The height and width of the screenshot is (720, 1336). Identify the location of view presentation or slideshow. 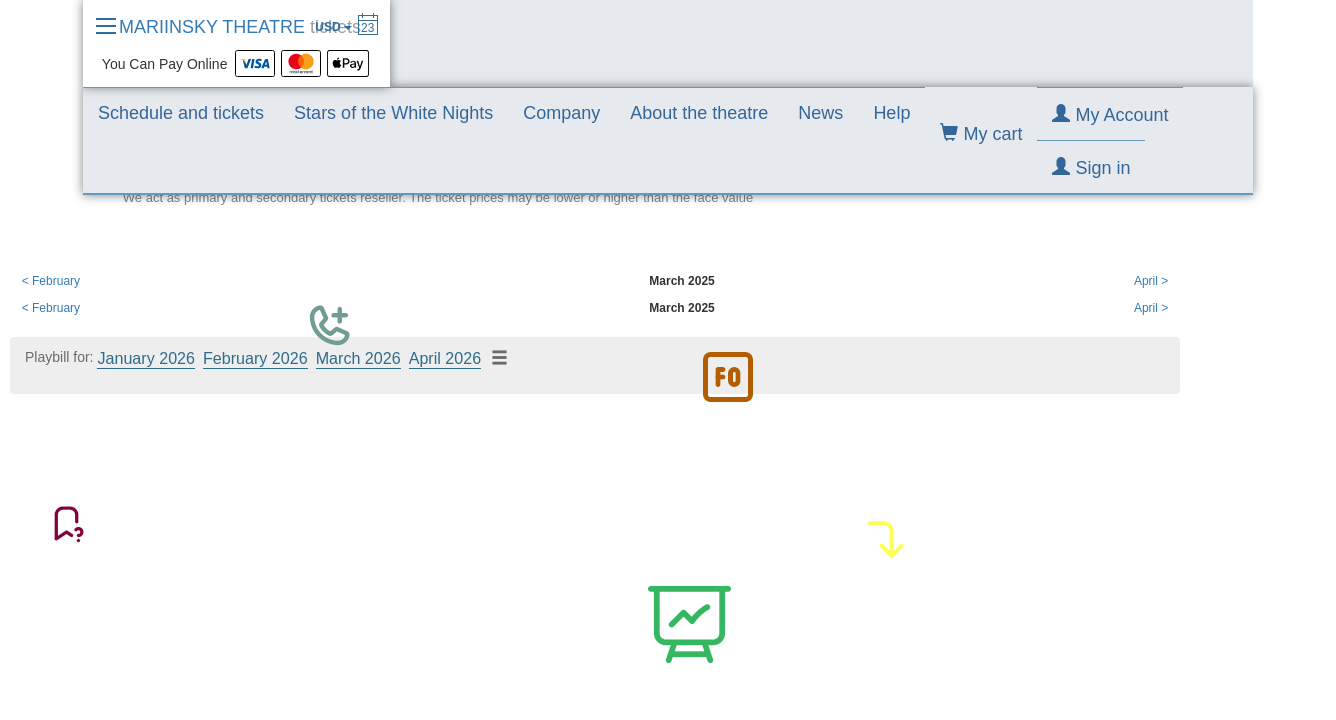
(689, 624).